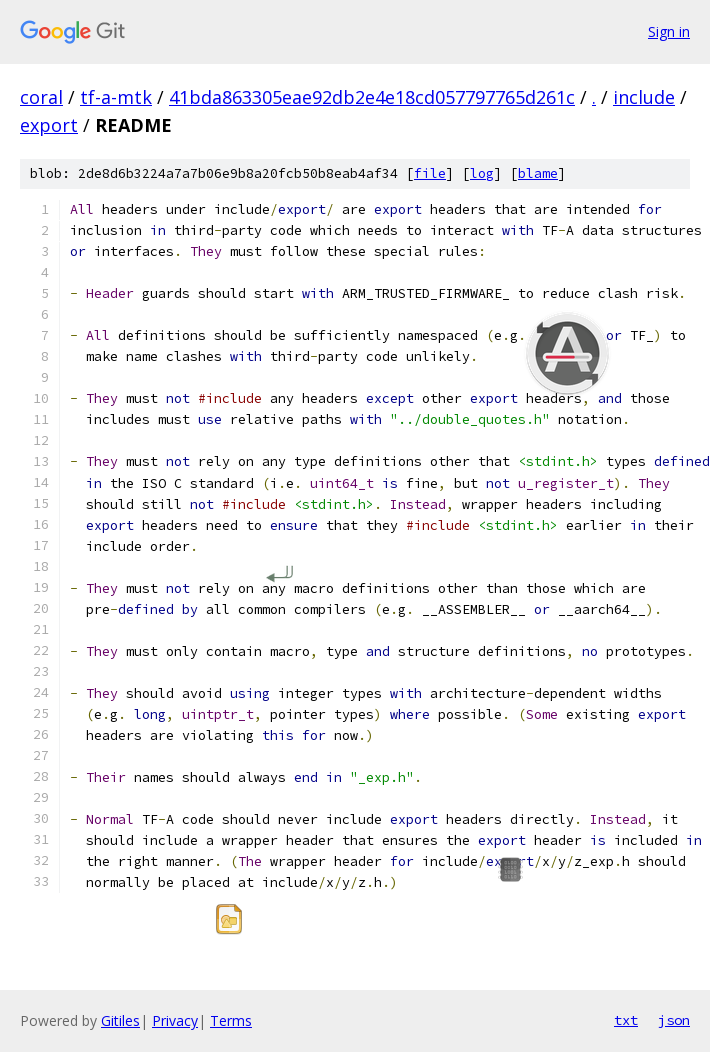 The height and width of the screenshot is (1052, 710). Describe the element at coordinates (567, 353) in the screenshot. I see `check for available software updates` at that location.